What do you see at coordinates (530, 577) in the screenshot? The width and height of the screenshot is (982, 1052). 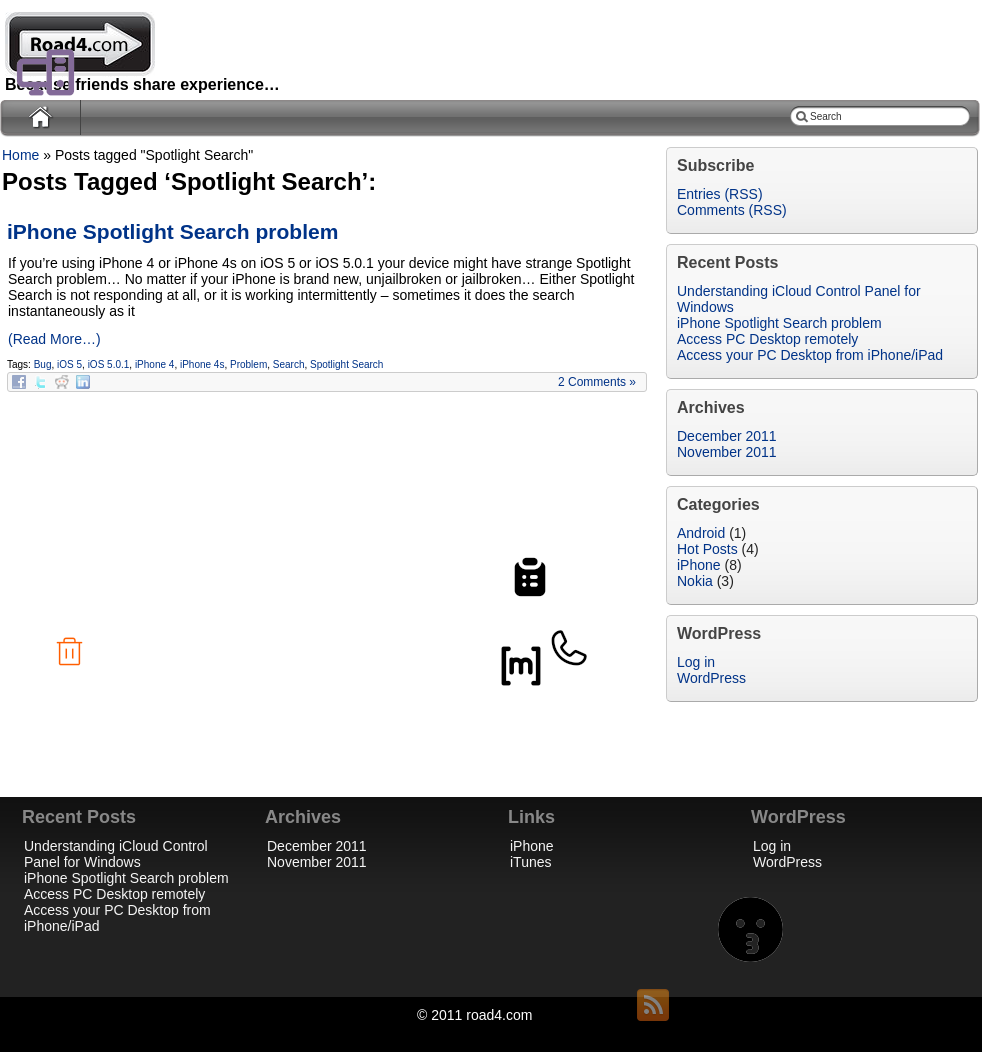 I see `view task list or checklist` at bounding box center [530, 577].